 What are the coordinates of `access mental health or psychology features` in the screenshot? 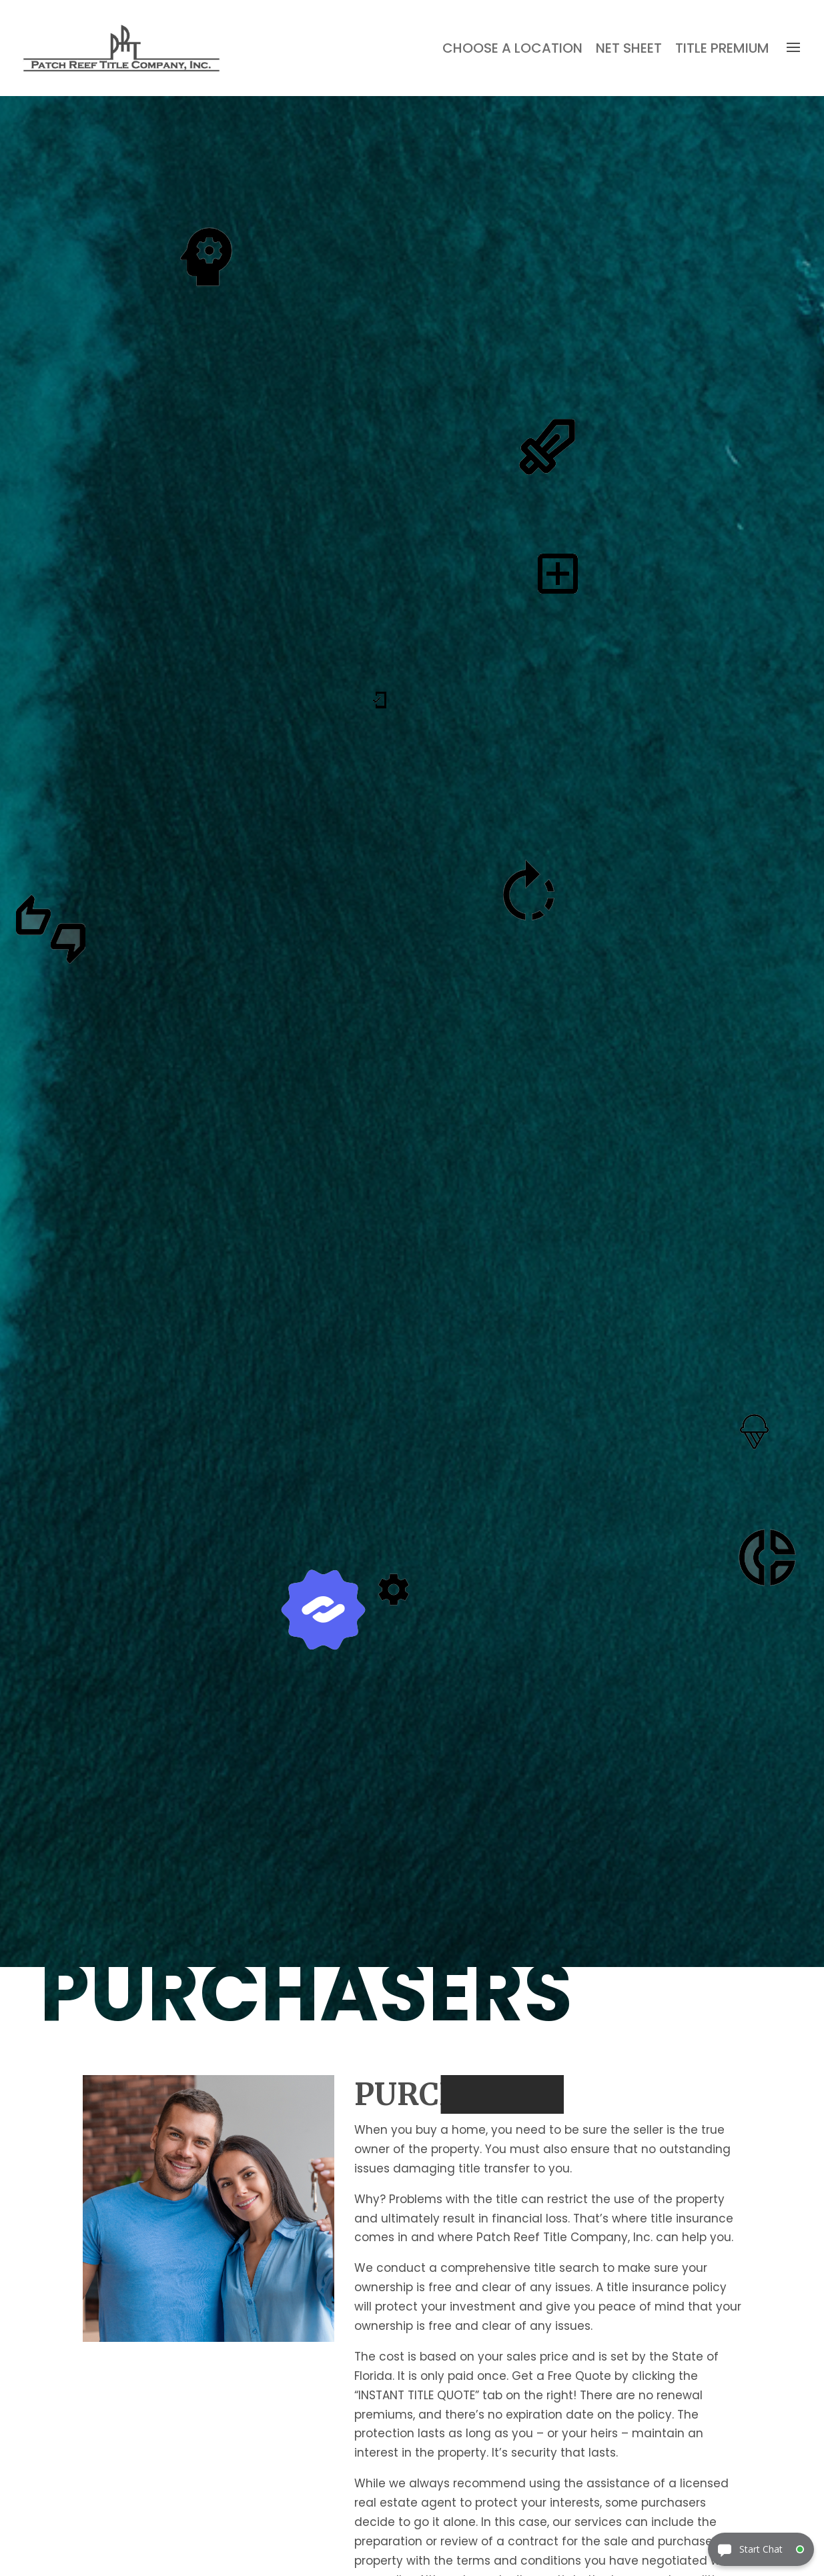 It's located at (206, 257).